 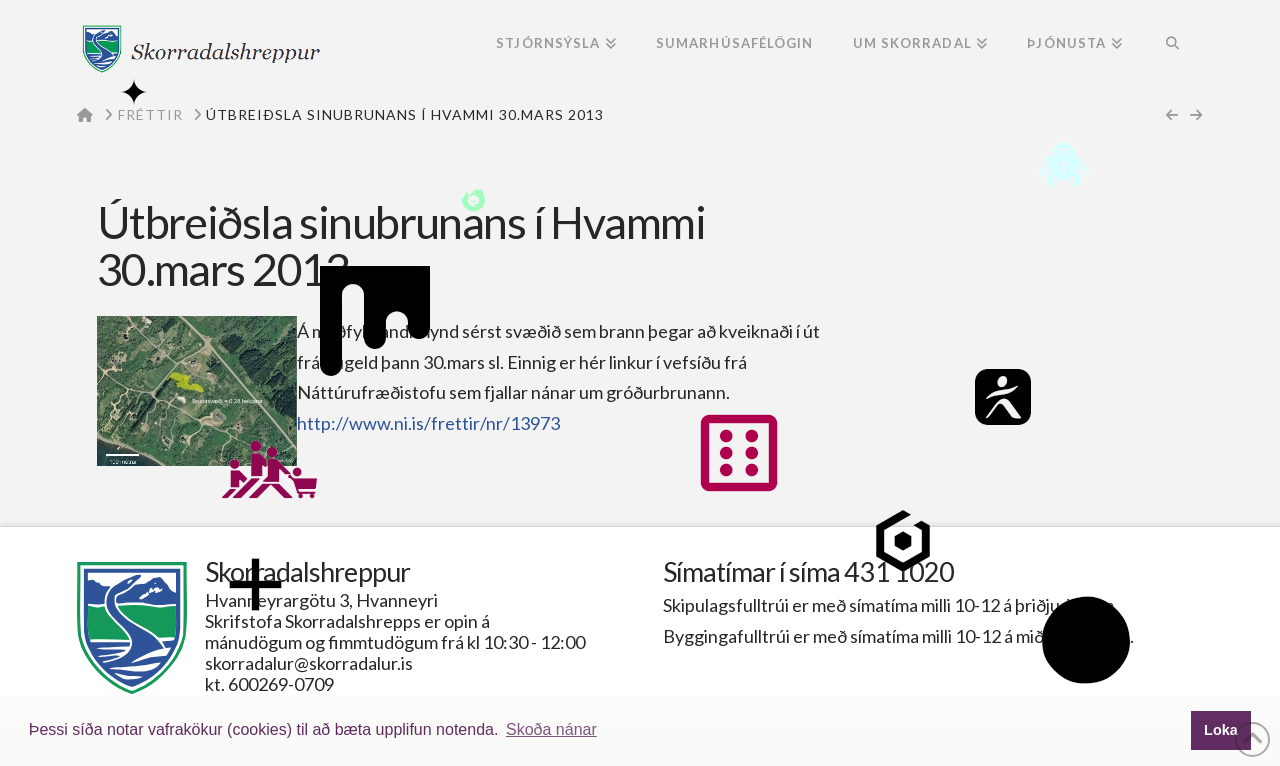 I want to click on indicates a dice roll result of six, so click(x=739, y=453).